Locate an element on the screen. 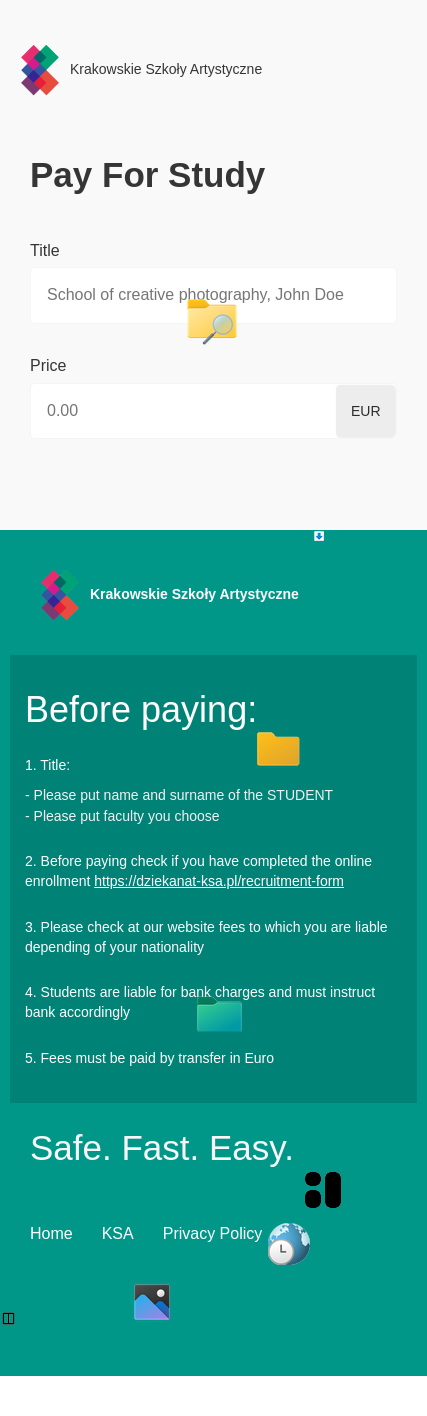  open the green folder is located at coordinates (219, 1015).